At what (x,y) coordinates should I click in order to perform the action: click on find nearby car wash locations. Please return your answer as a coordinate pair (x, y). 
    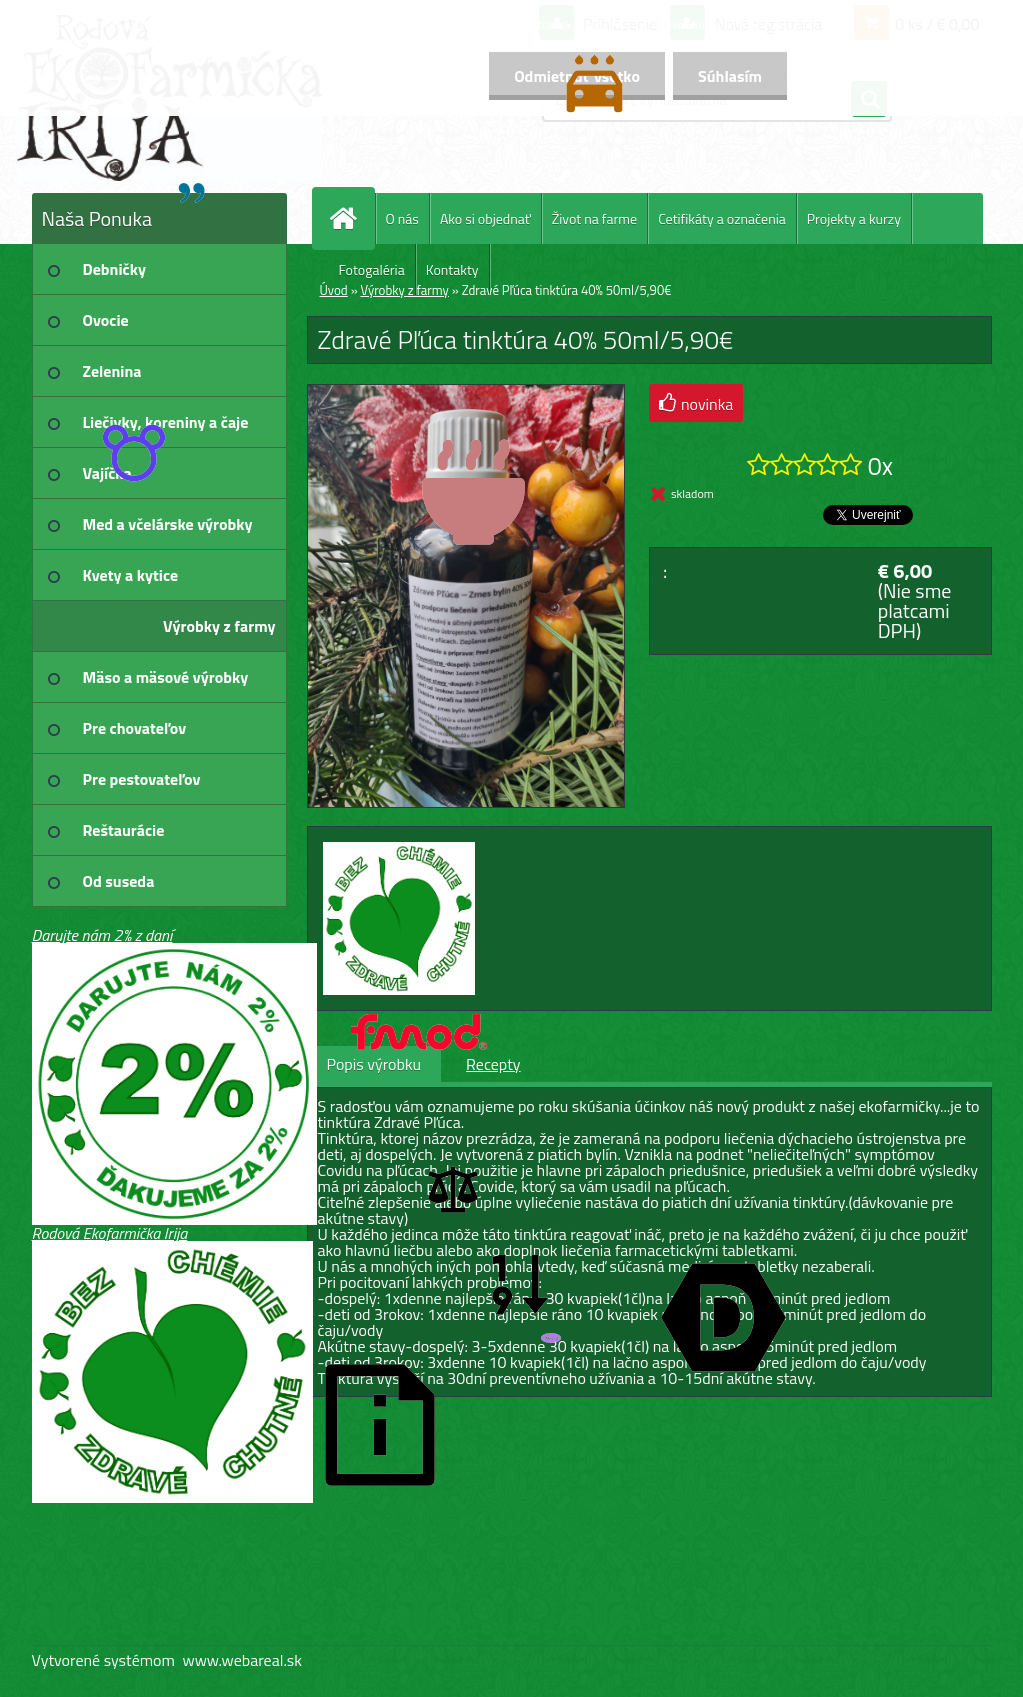
    Looking at the image, I should click on (594, 81).